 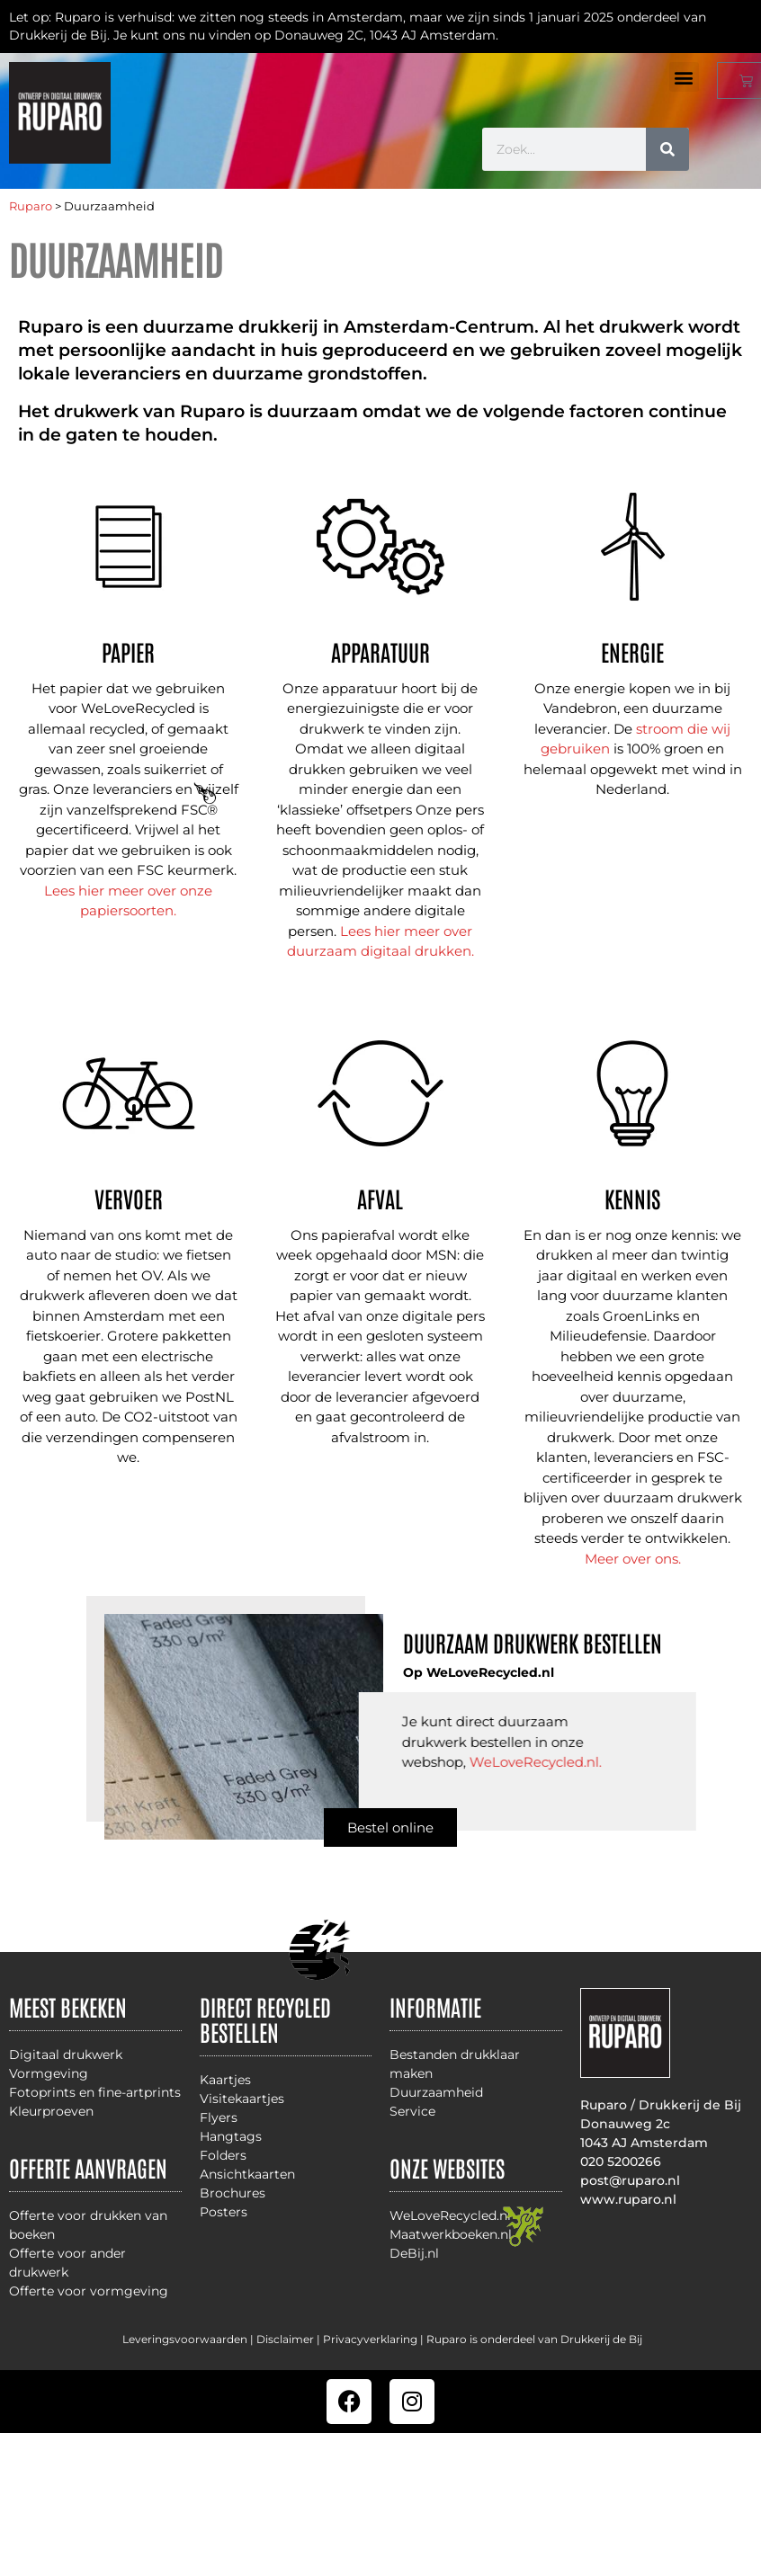 I want to click on cast a plasma or energy attack, so click(x=205, y=793).